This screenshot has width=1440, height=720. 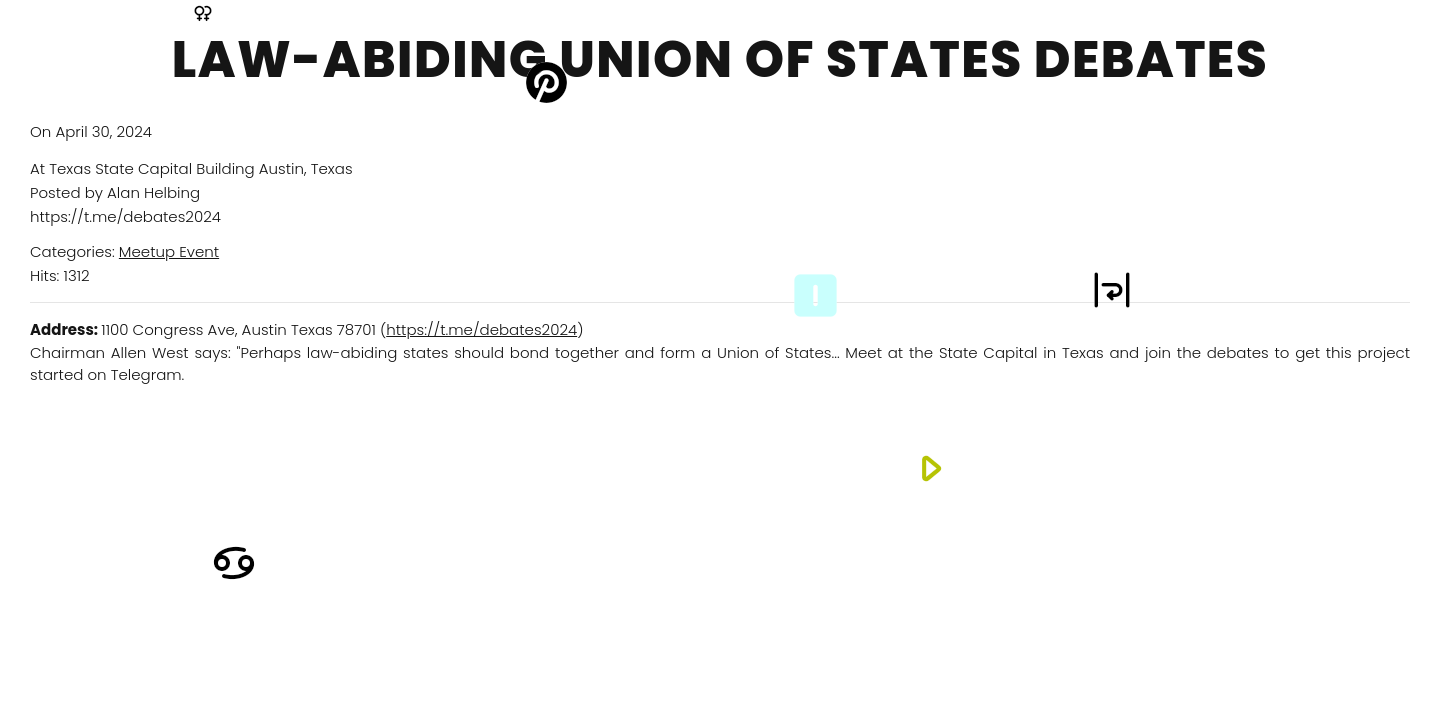 What do you see at coordinates (1112, 290) in the screenshot?
I see `wrap text to column width` at bounding box center [1112, 290].